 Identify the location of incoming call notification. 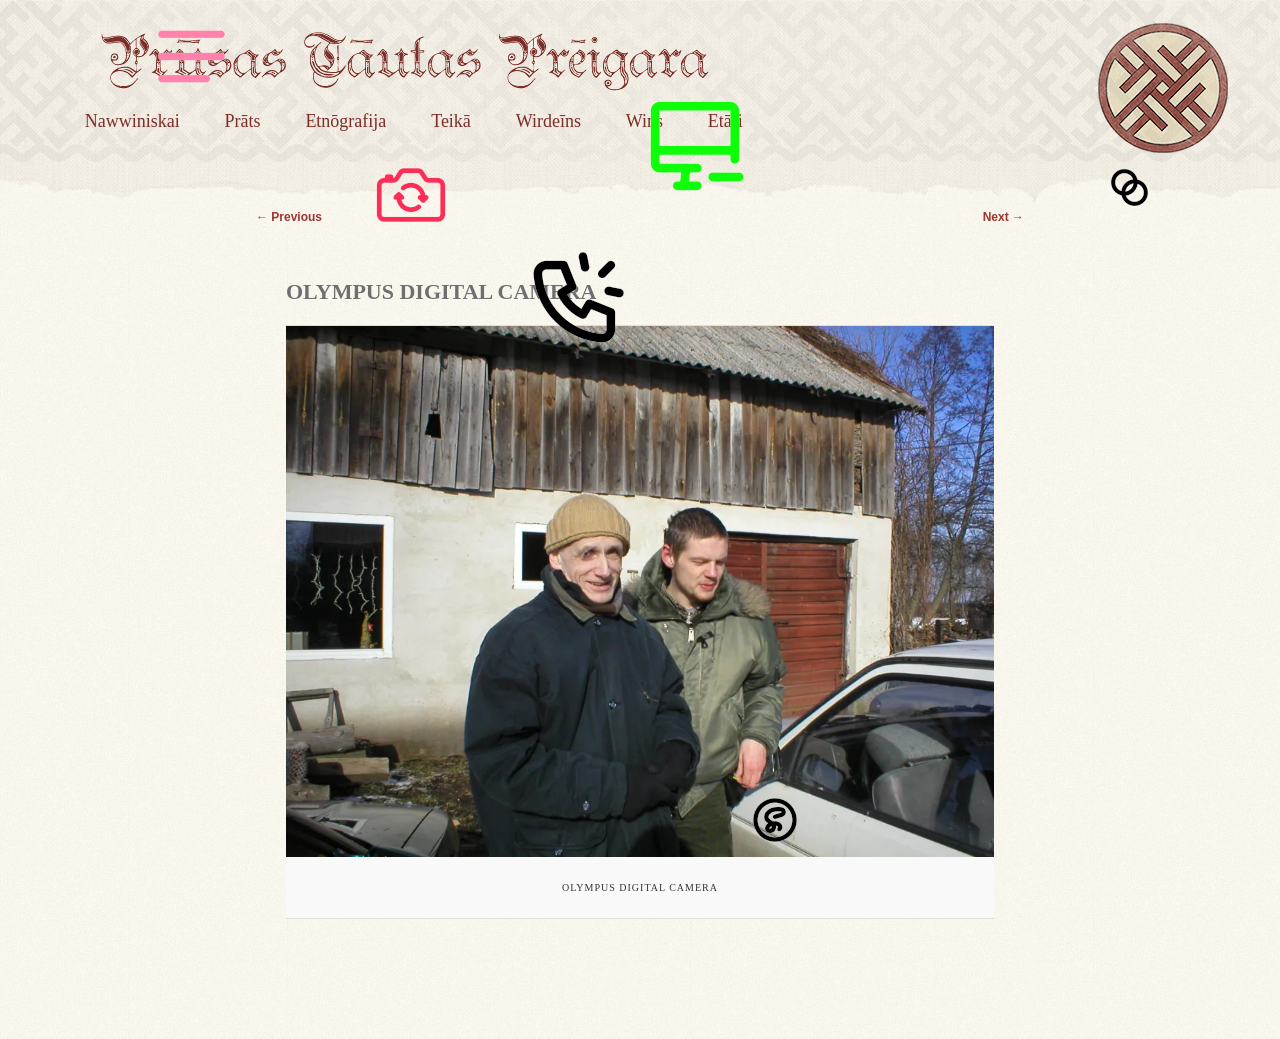
(576, 299).